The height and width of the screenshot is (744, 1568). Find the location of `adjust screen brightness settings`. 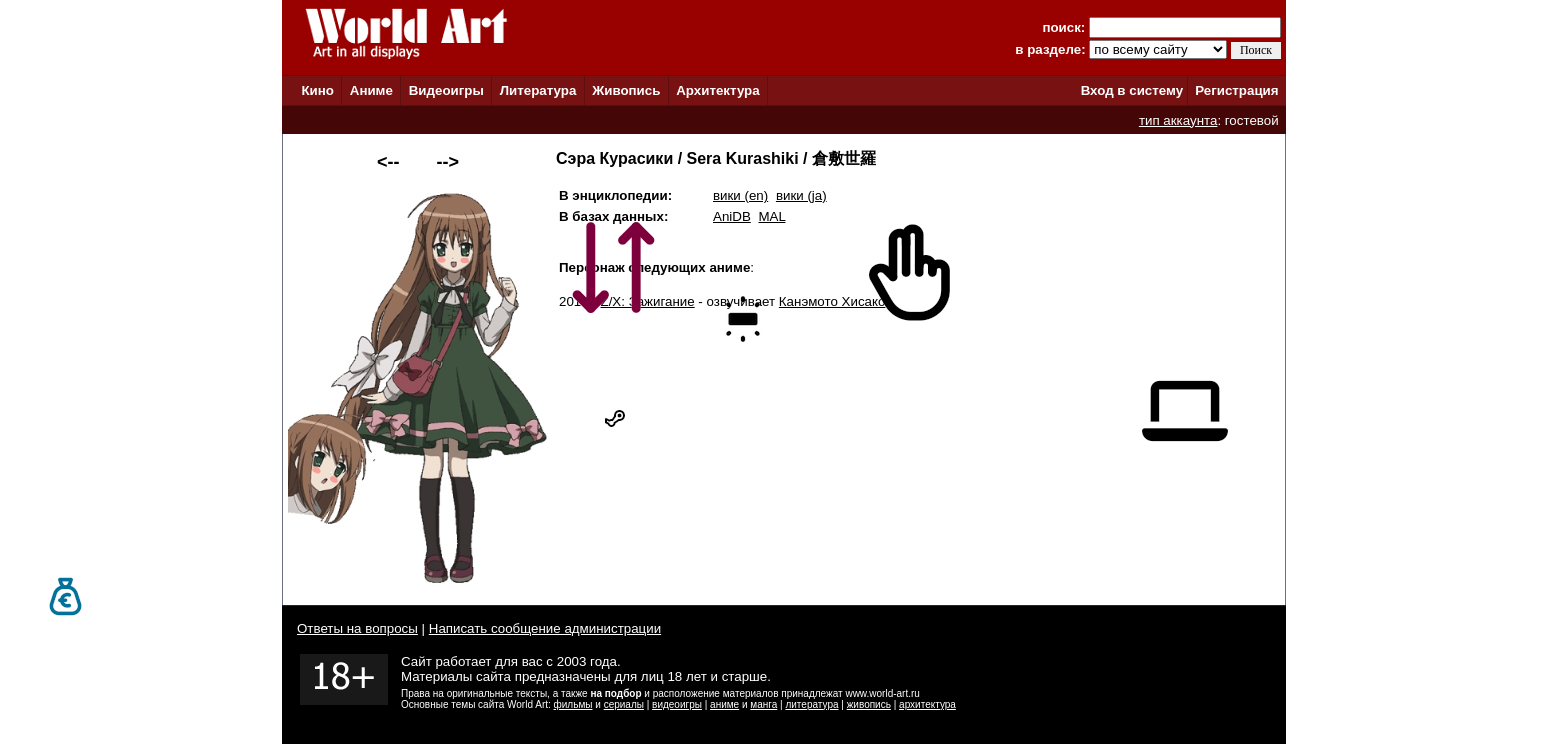

adjust screen brightness settings is located at coordinates (743, 319).